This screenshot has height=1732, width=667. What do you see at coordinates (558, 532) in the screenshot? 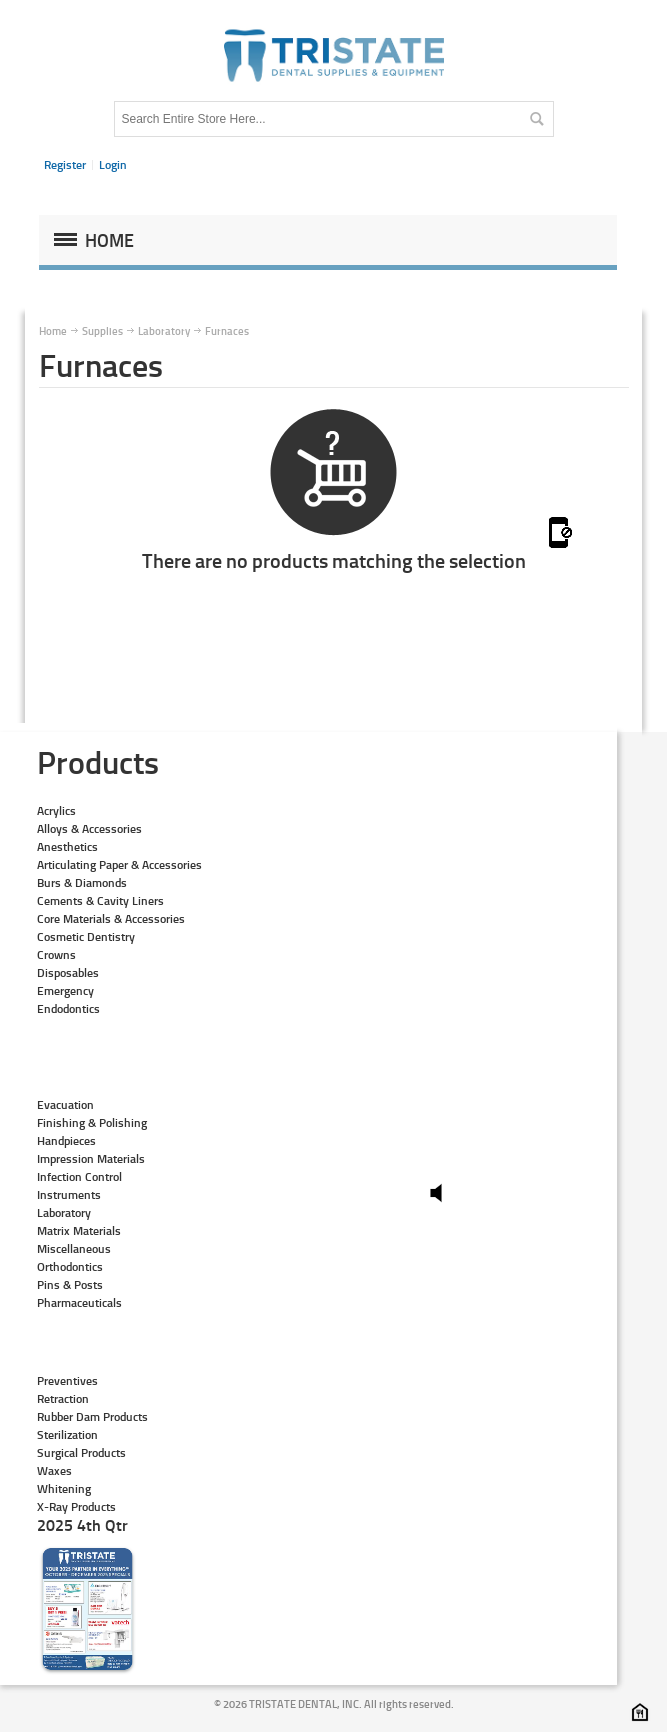
I see `block or restrict an app` at bounding box center [558, 532].